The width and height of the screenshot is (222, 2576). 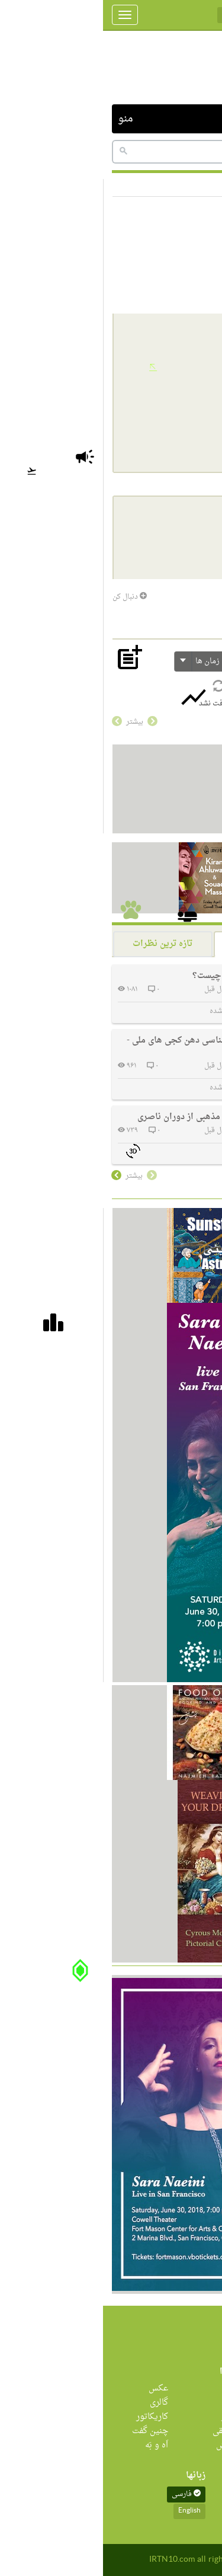 What do you see at coordinates (53, 1322) in the screenshot?
I see `view leaderboard rankings` at bounding box center [53, 1322].